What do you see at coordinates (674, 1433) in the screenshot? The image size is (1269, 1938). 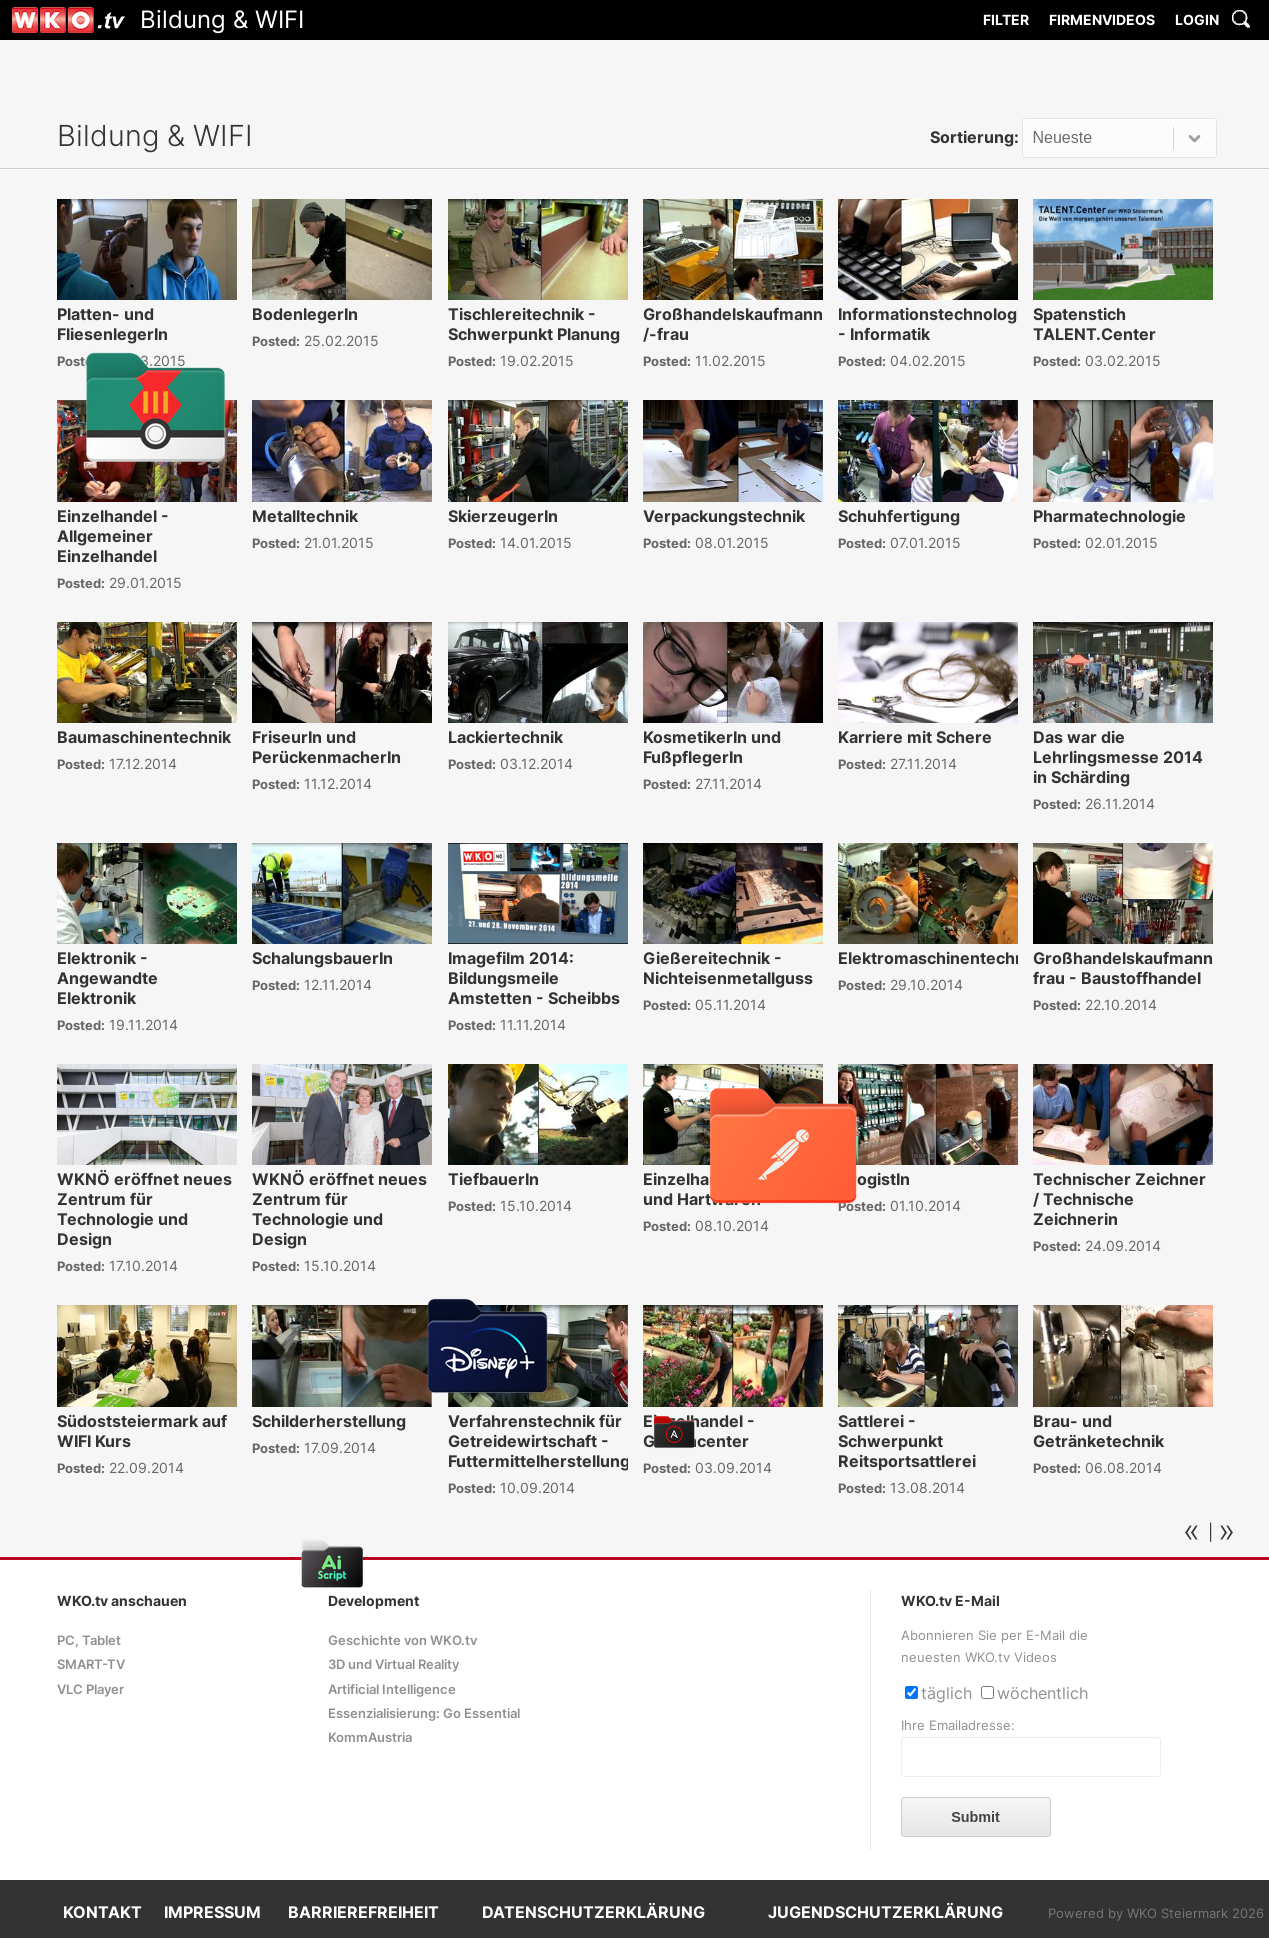 I see `folder containing ansible automation files` at bounding box center [674, 1433].